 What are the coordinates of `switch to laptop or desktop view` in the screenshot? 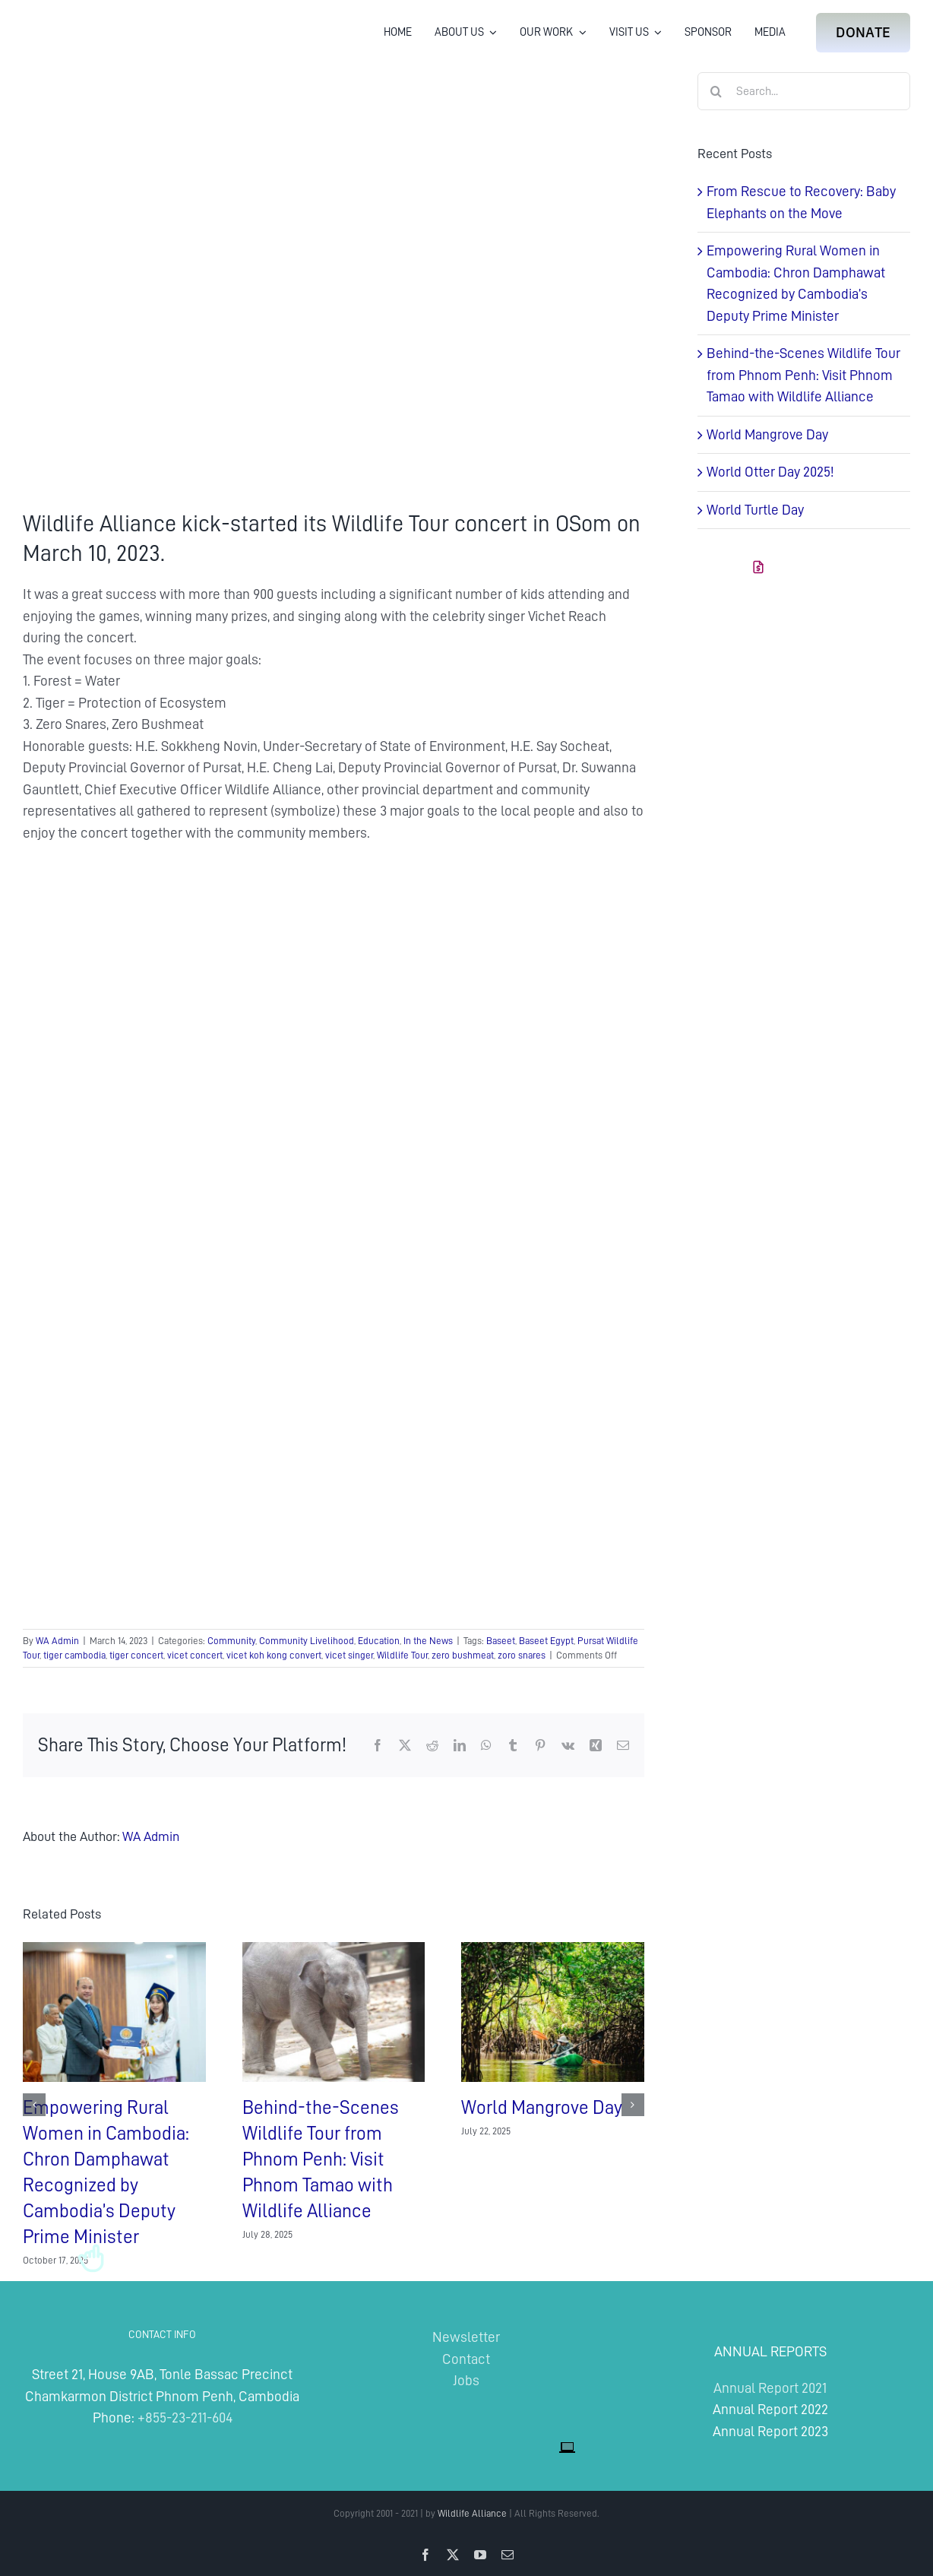 It's located at (567, 2447).